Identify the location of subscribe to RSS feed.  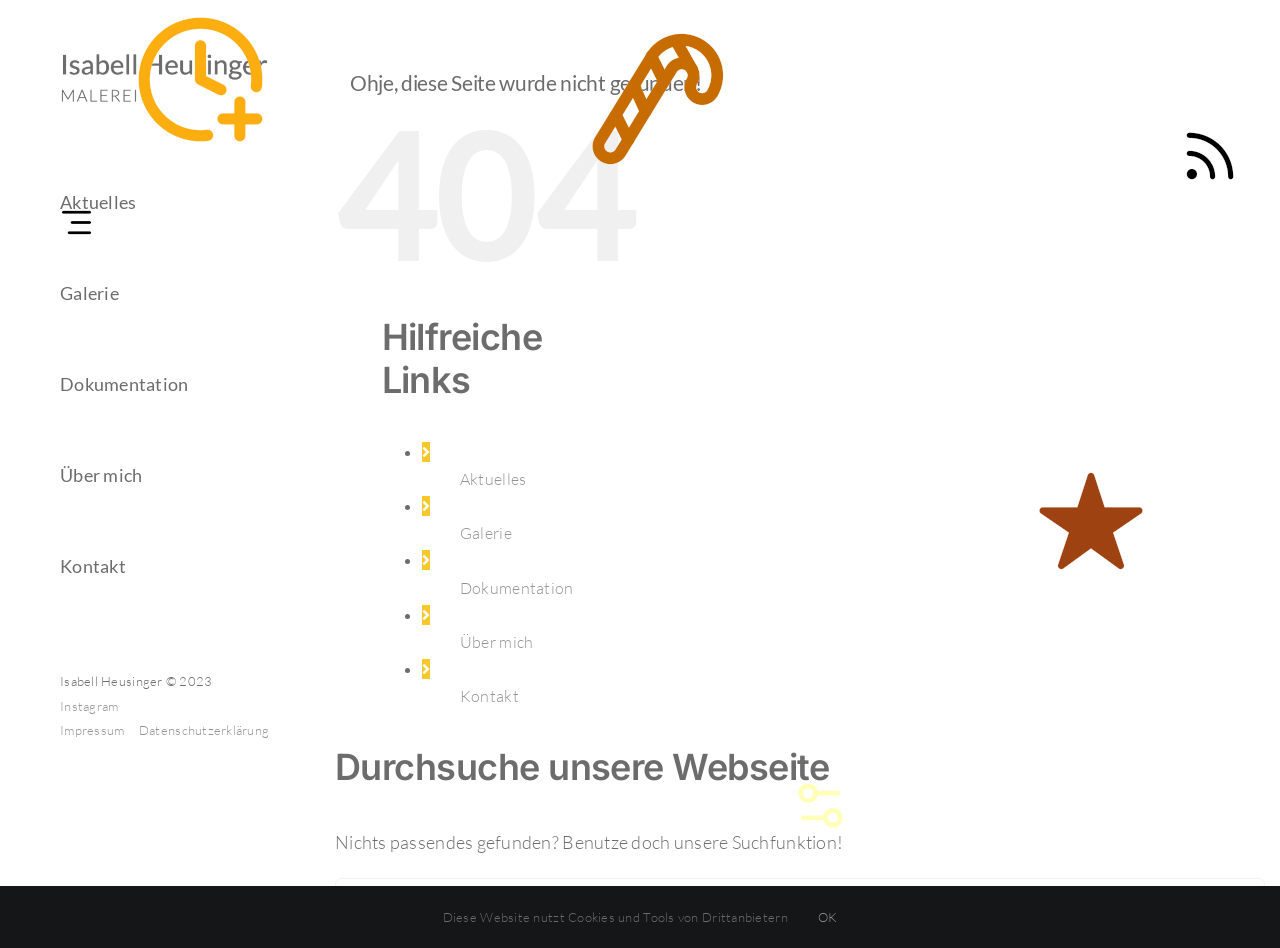
(1210, 156).